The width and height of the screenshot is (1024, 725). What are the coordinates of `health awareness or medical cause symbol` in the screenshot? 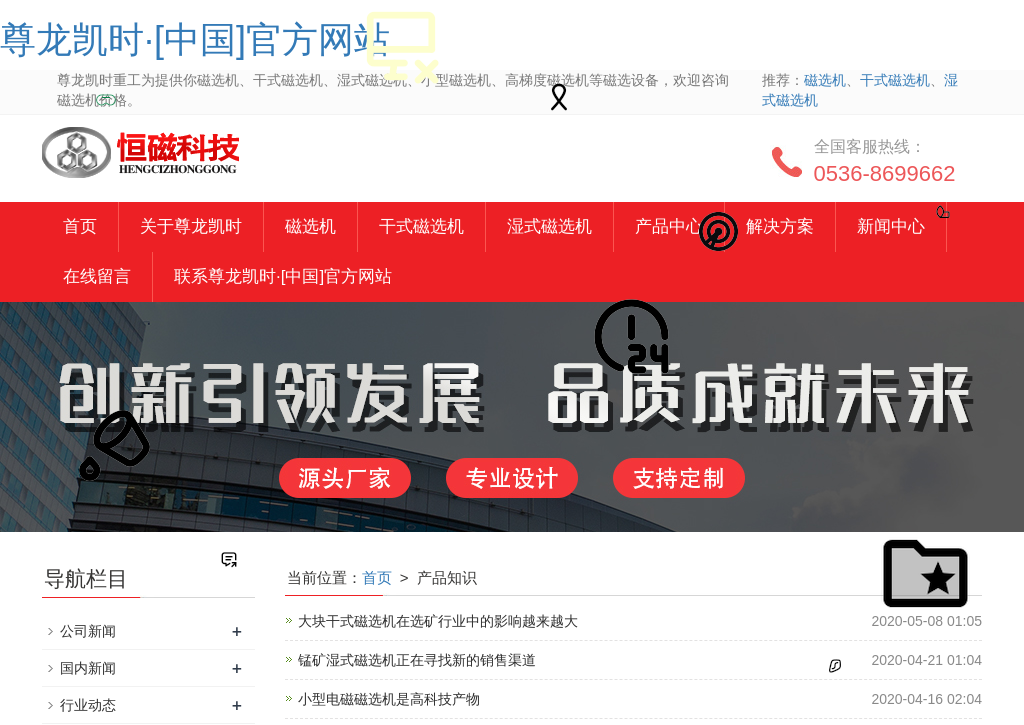 It's located at (559, 97).